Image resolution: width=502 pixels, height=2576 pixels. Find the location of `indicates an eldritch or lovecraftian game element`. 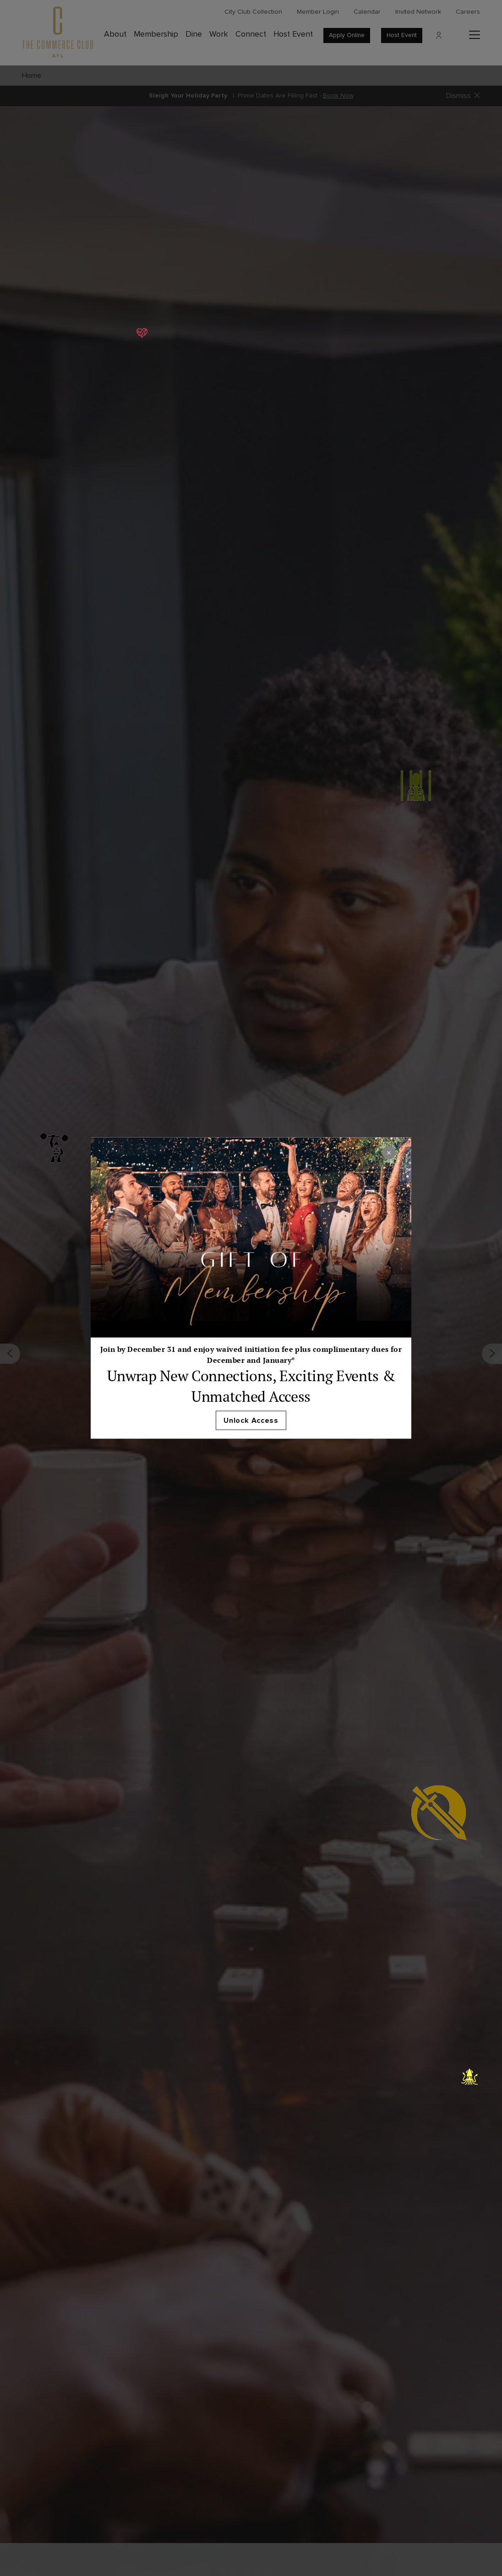

indicates an eldritch or lovecraftian game element is located at coordinates (142, 333).